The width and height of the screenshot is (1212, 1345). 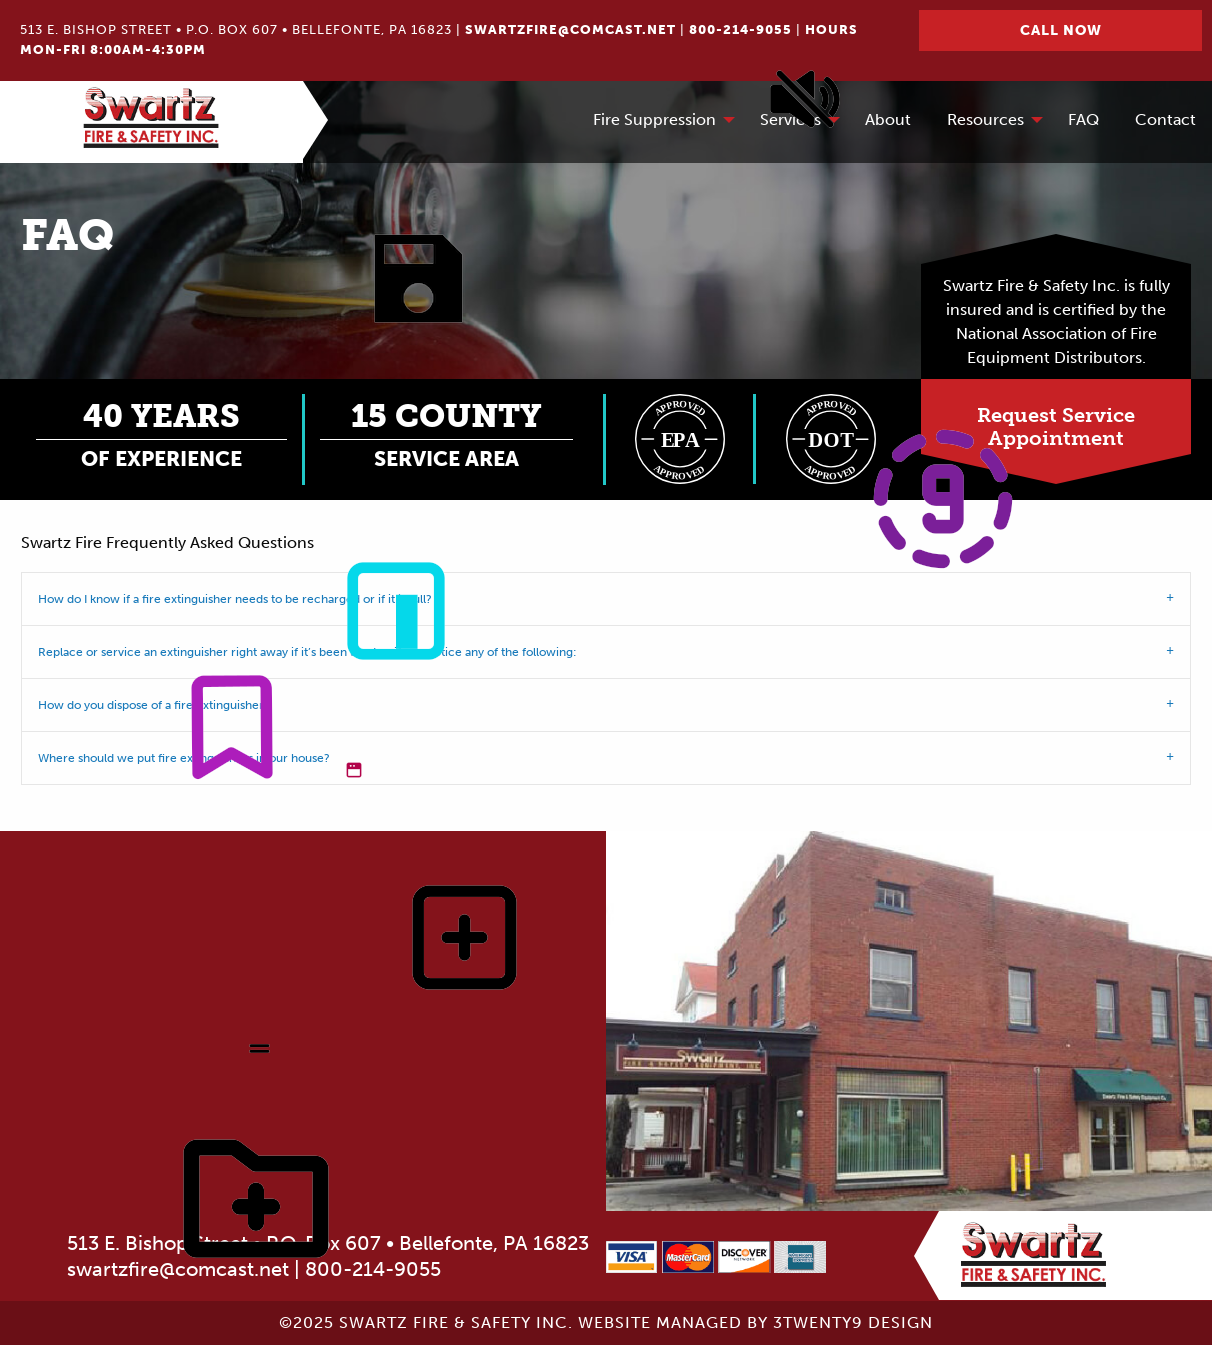 I want to click on save current file or document, so click(x=418, y=278).